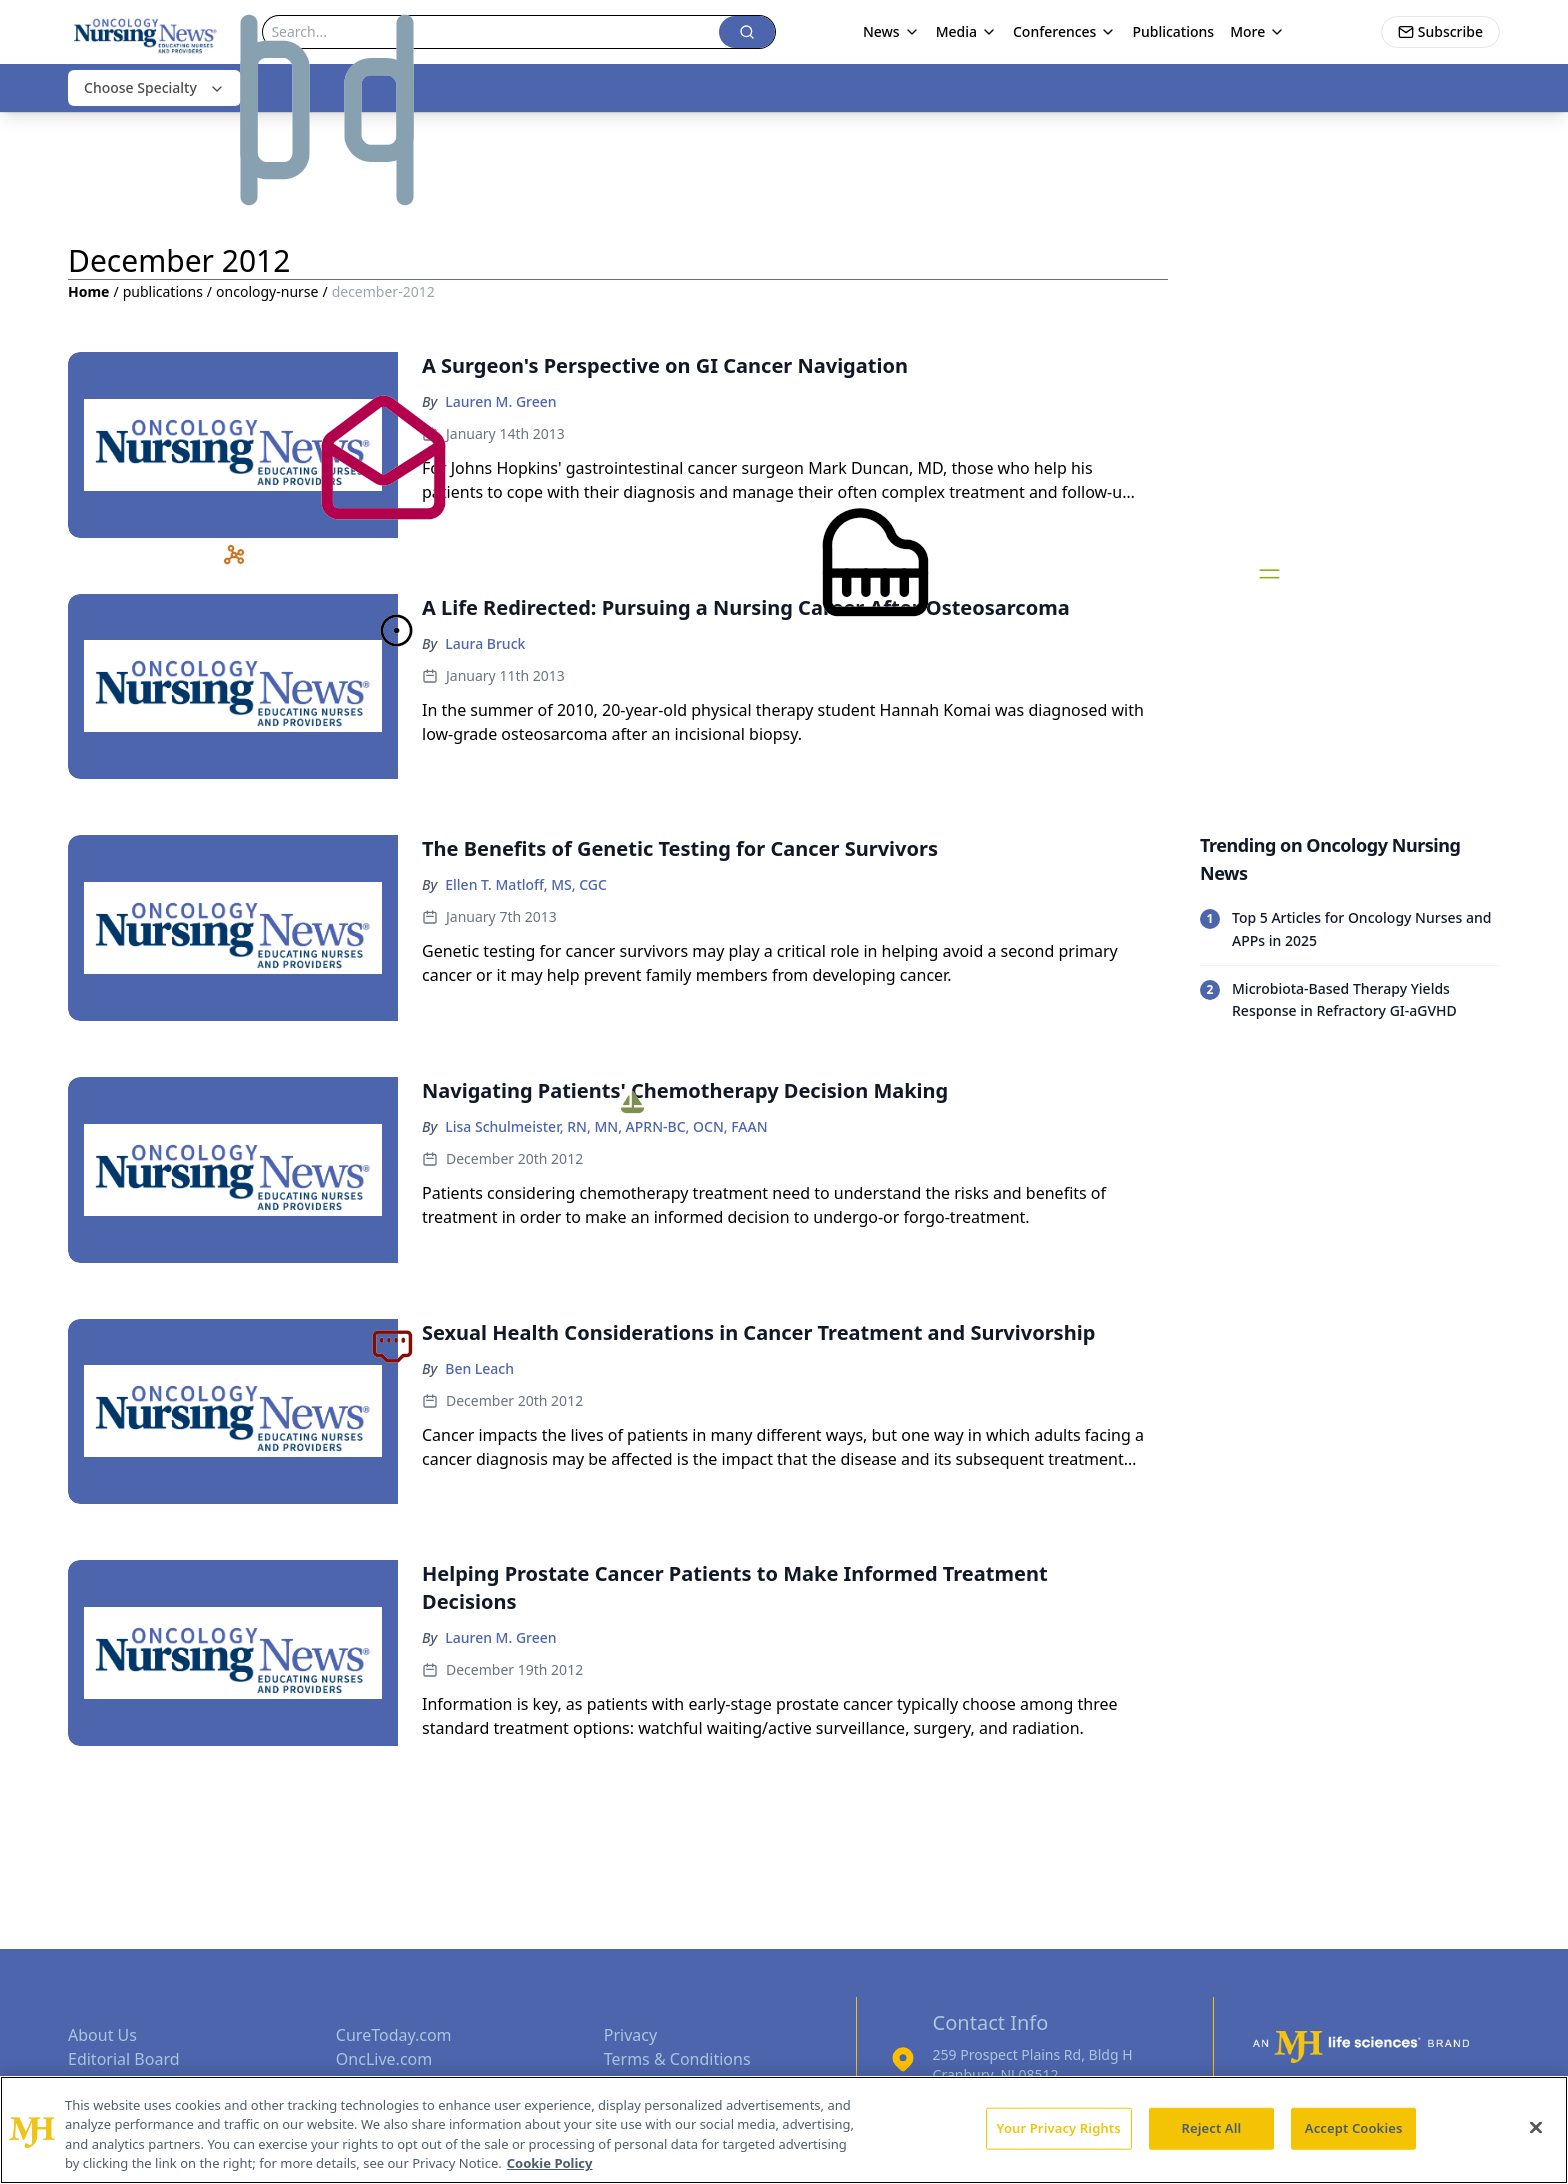  What do you see at coordinates (327, 110) in the screenshot?
I see `distribute elements with equal horizontal spacing` at bounding box center [327, 110].